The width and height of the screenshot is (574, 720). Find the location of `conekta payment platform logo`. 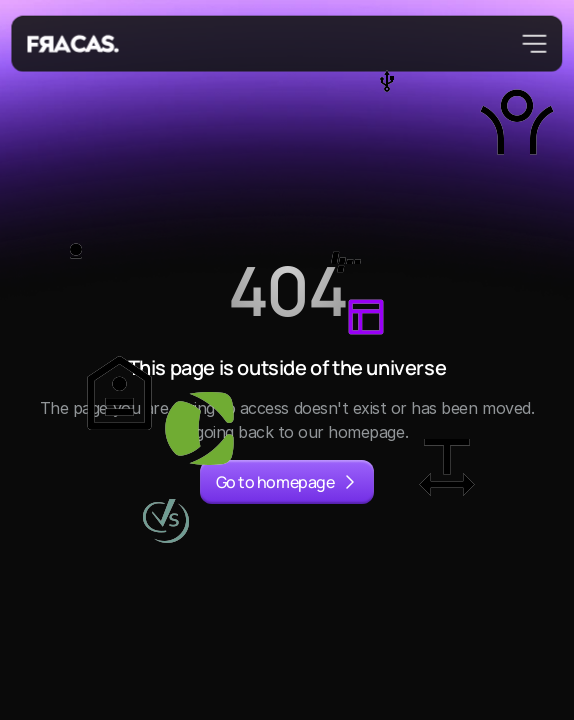

conekta payment platform logo is located at coordinates (199, 428).